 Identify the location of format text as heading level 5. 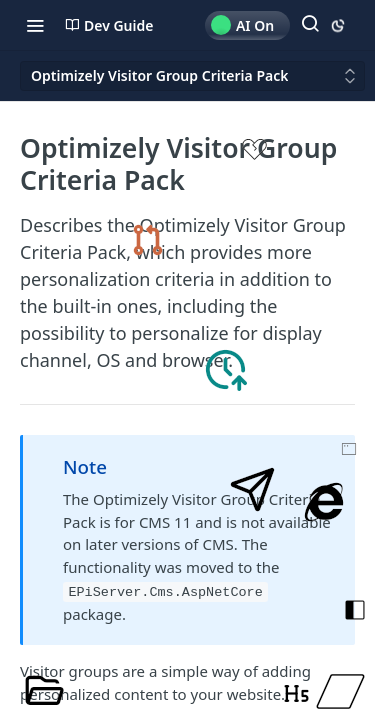
(296, 693).